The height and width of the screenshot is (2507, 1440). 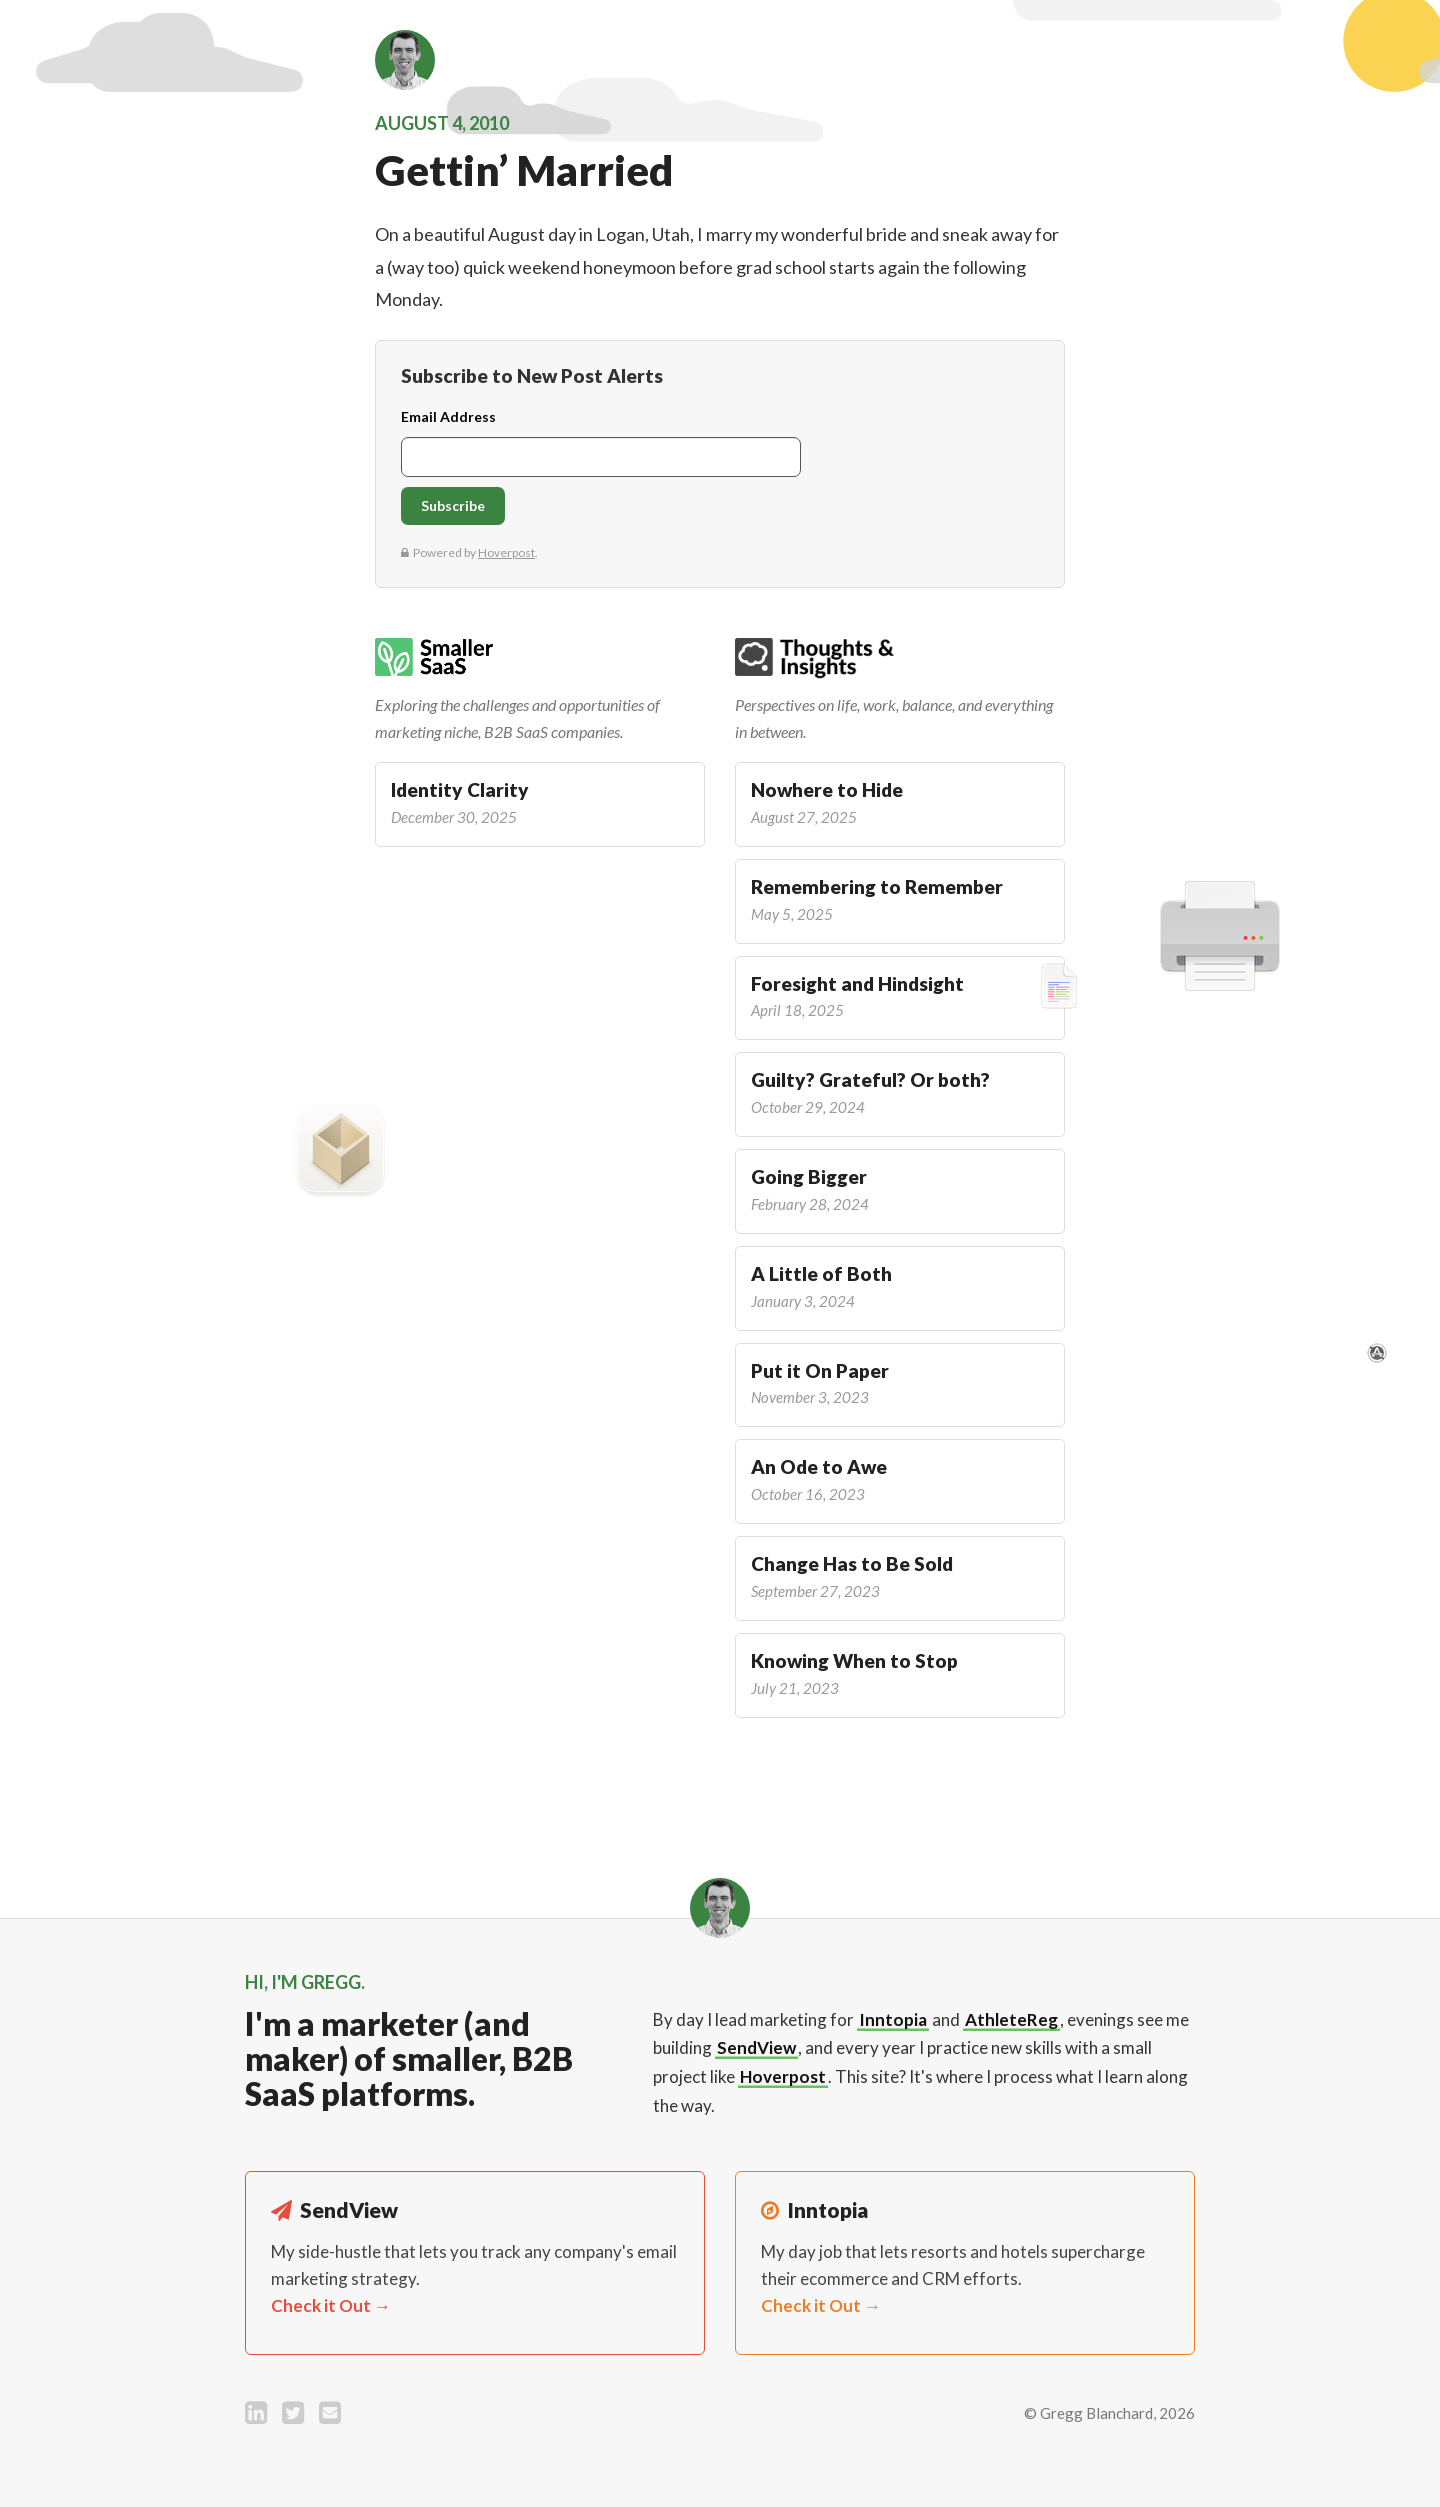 What do you see at coordinates (1059, 986) in the screenshot?
I see `open developer tools or IDE` at bounding box center [1059, 986].